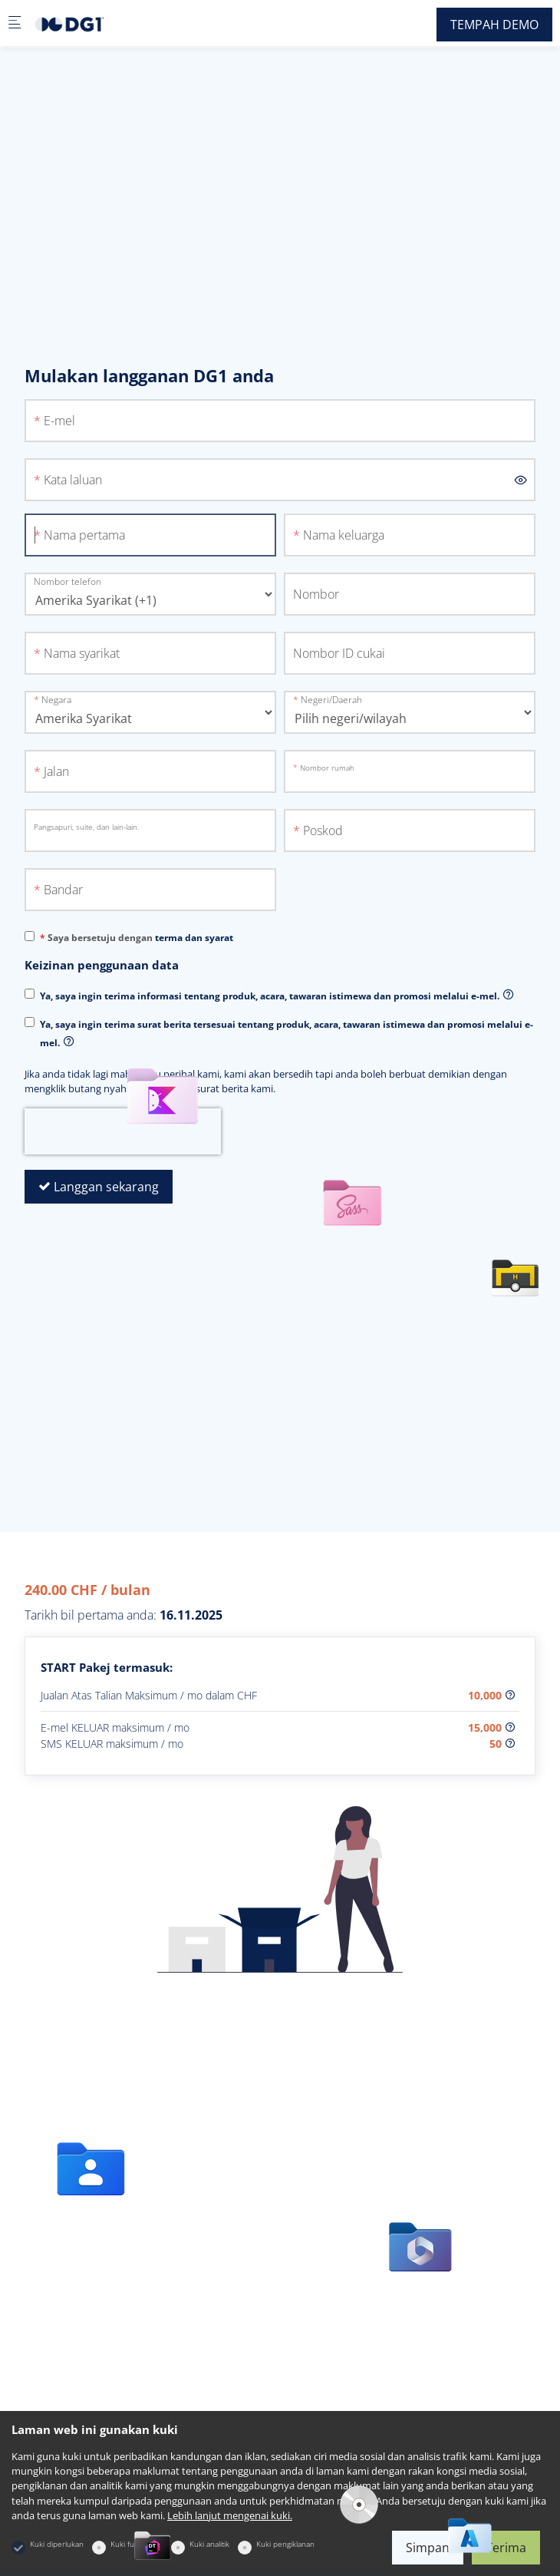  Describe the element at coordinates (352, 1204) in the screenshot. I see `folder containing sass stylesheet files` at that location.